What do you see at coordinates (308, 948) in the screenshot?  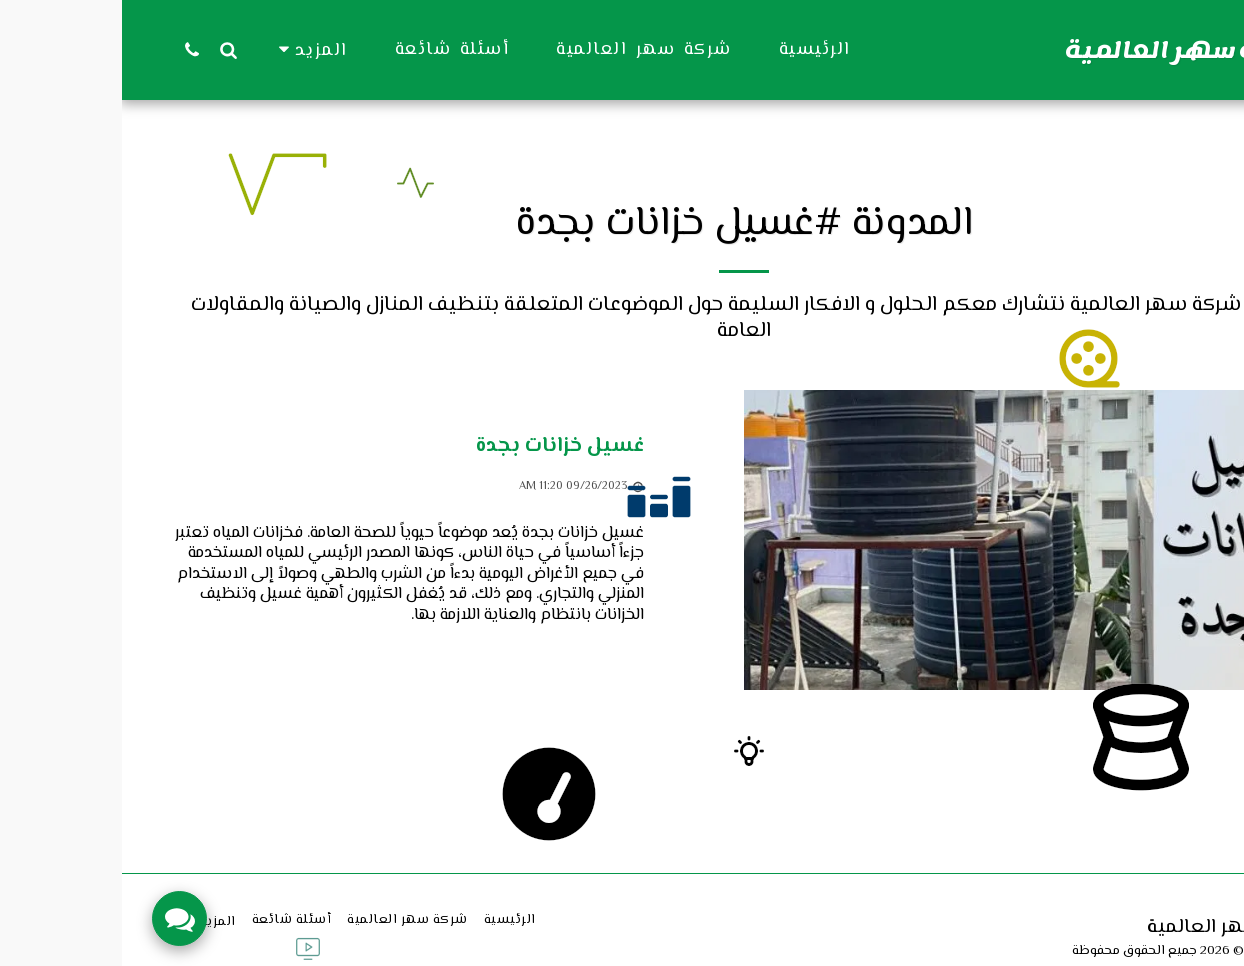 I see `play video on desktop display` at bounding box center [308, 948].